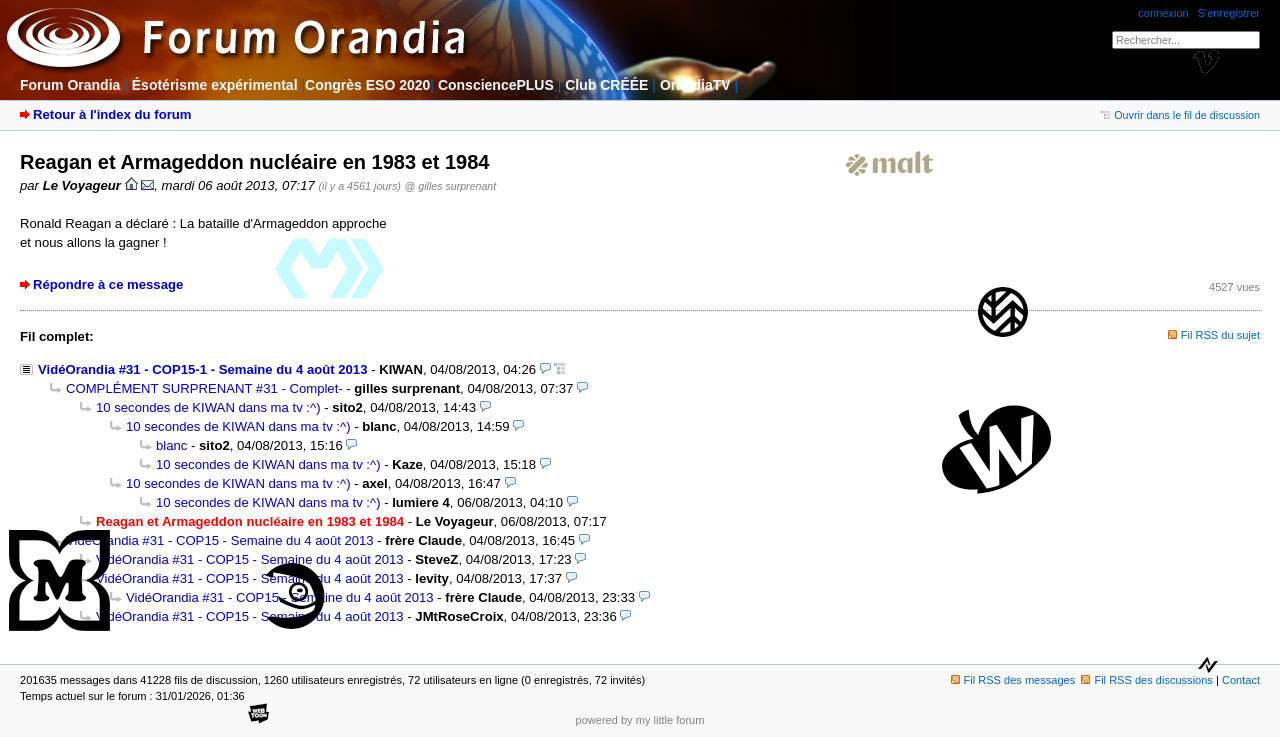 Image resolution: width=1280 pixels, height=737 pixels. I want to click on open the Vimeo app, so click(1206, 62).